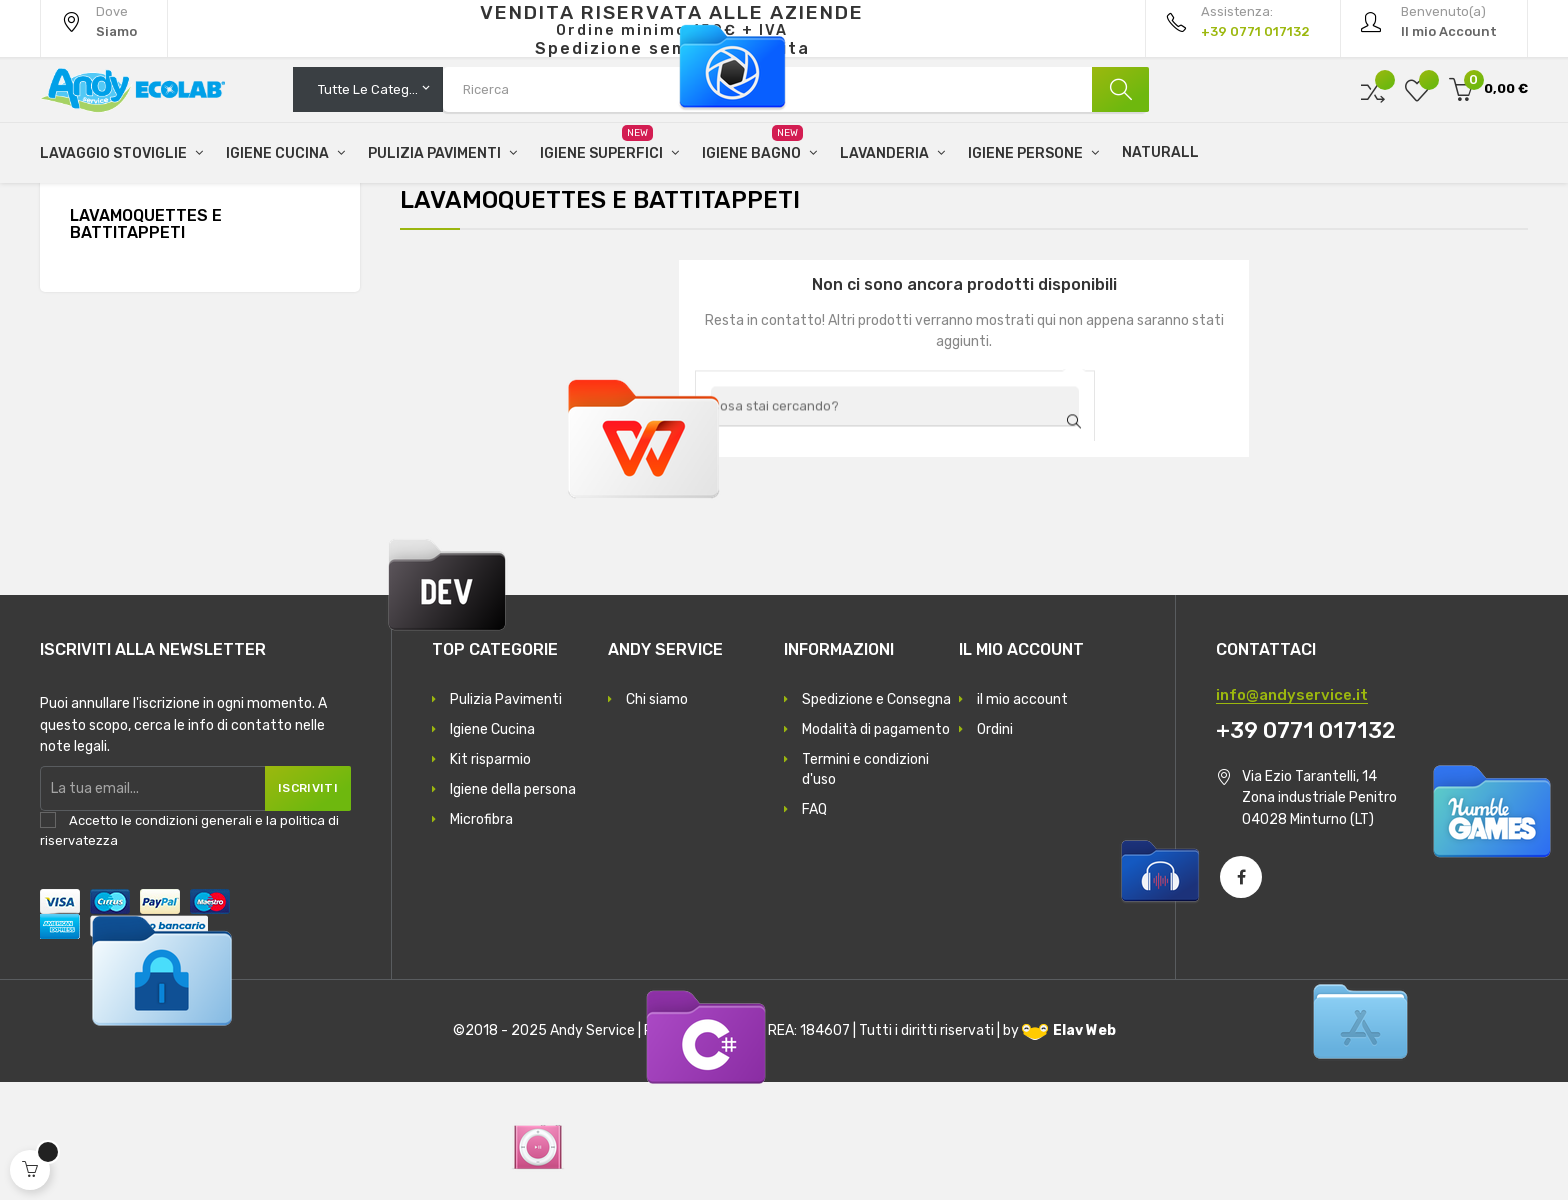 This screenshot has height=1200, width=1568. Describe the element at coordinates (161, 974) in the screenshot. I see `access microsoft intune company portal managed files` at that location.